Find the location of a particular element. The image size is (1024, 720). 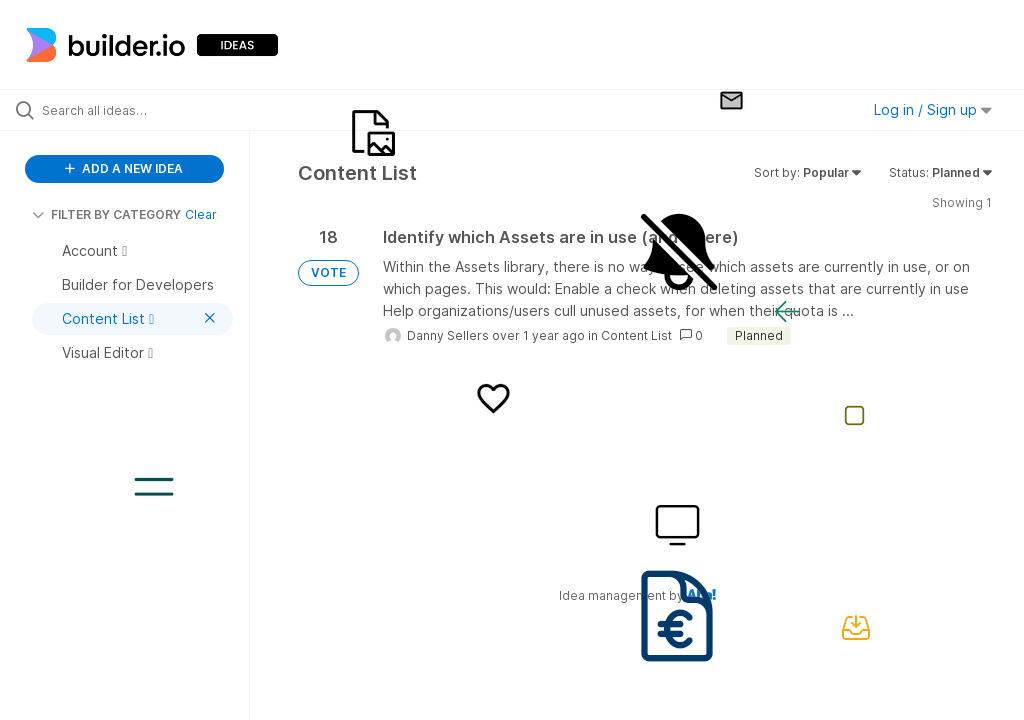

stop media playback is located at coordinates (854, 415).